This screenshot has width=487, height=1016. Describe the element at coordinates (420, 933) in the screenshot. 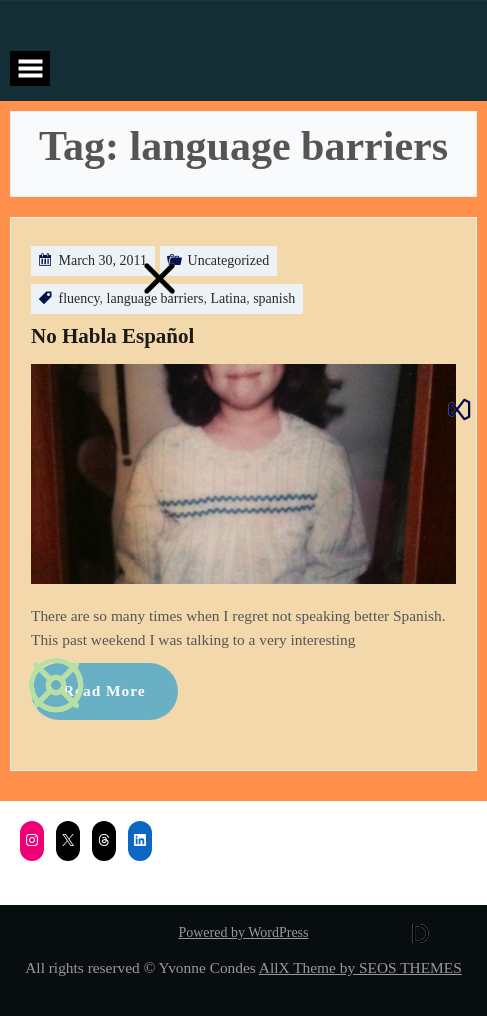

I see `represents the letter D in text or keyboard input` at that location.